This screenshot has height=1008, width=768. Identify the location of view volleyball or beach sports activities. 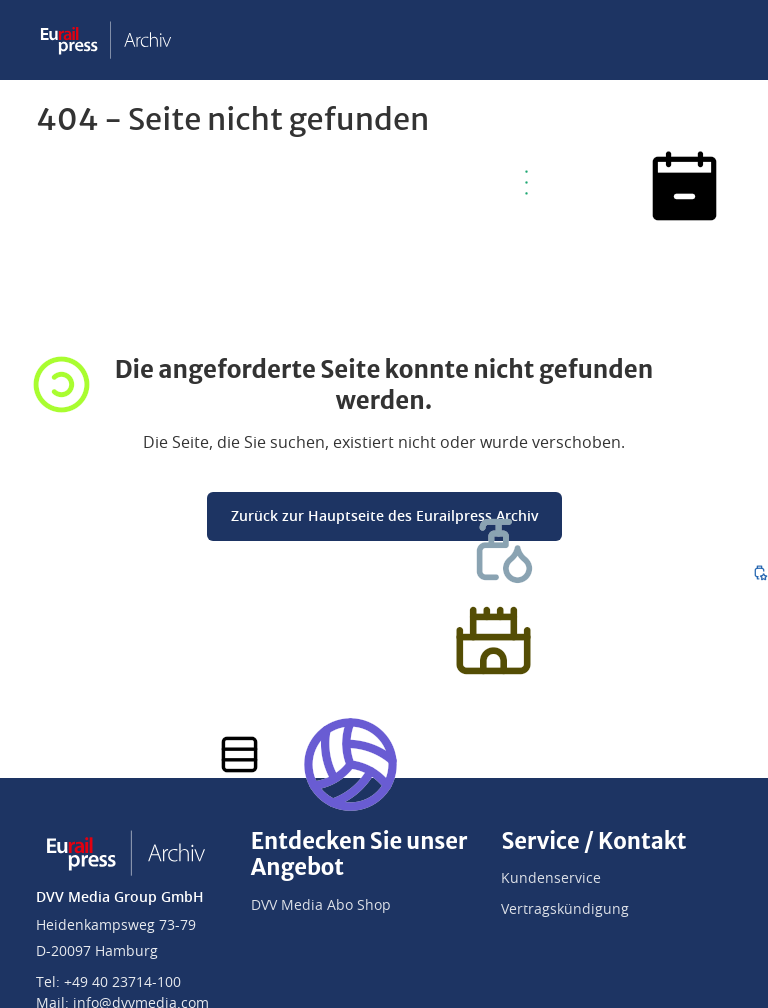
(350, 764).